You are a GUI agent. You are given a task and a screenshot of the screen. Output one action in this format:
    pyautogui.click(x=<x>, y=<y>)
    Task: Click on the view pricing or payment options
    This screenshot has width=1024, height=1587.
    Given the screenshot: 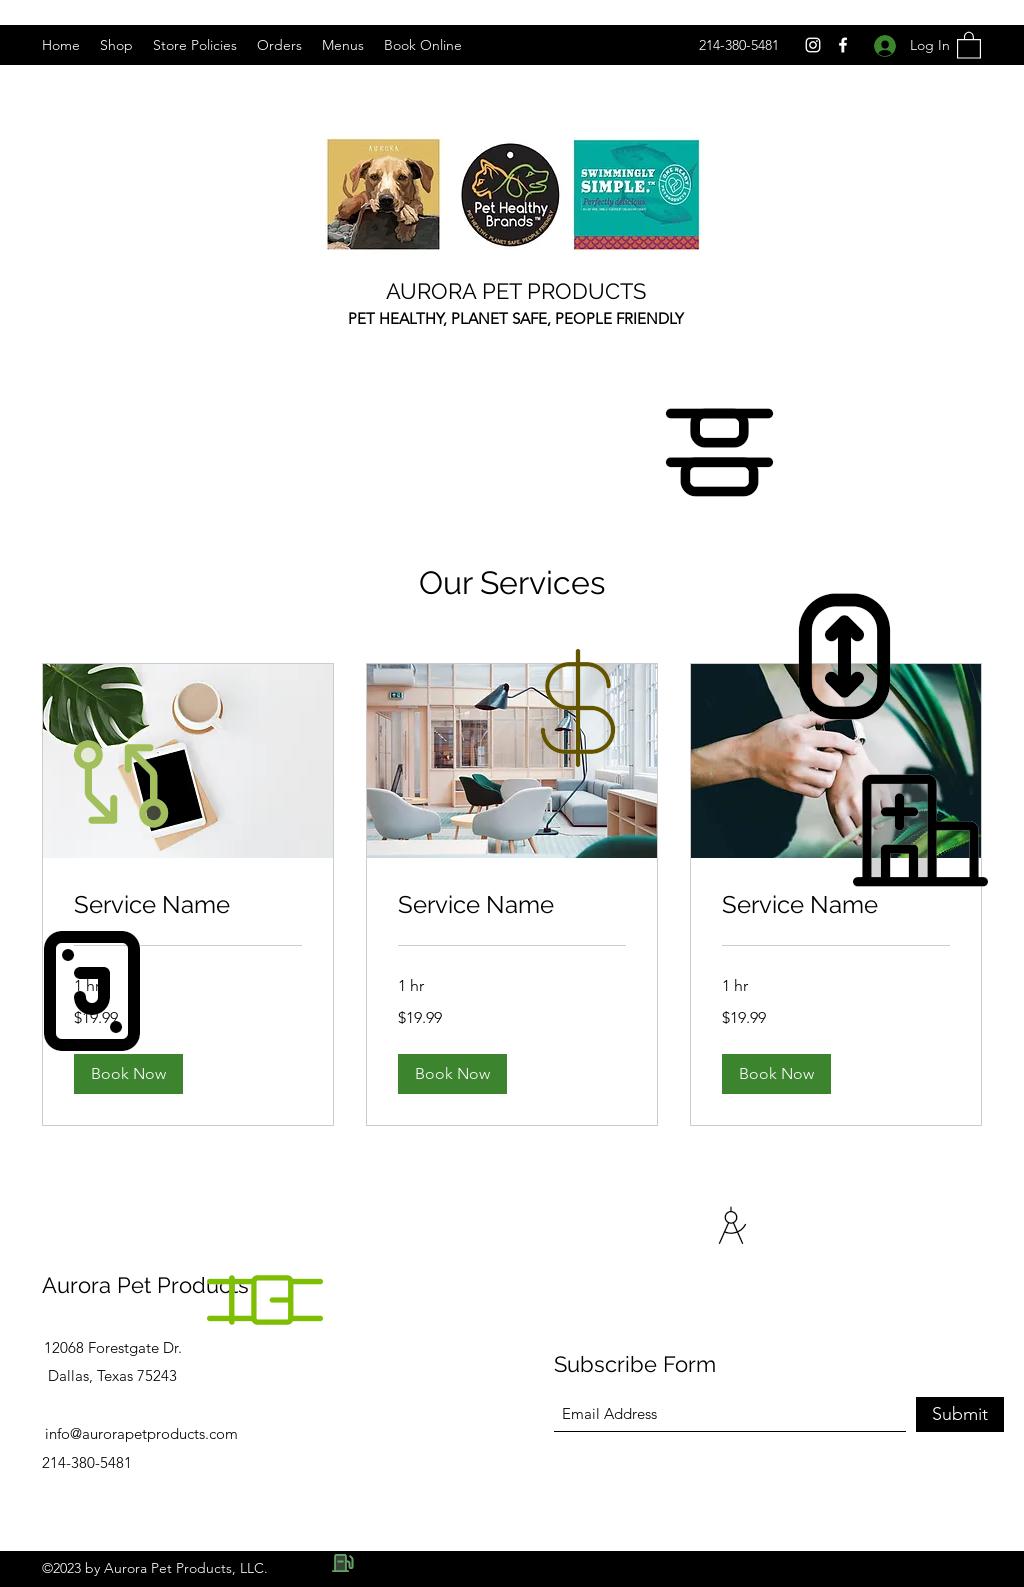 What is the action you would take?
    pyautogui.click(x=578, y=708)
    